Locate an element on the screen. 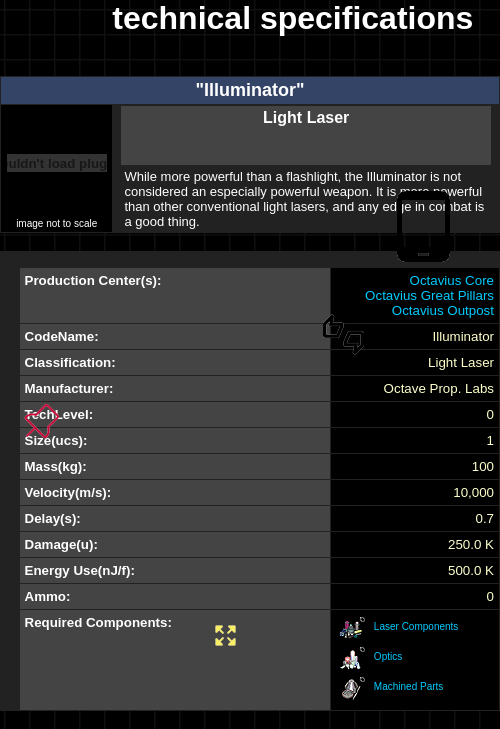 Image resolution: width=500 pixels, height=729 pixels. pin an item to keep it visible is located at coordinates (40, 422).